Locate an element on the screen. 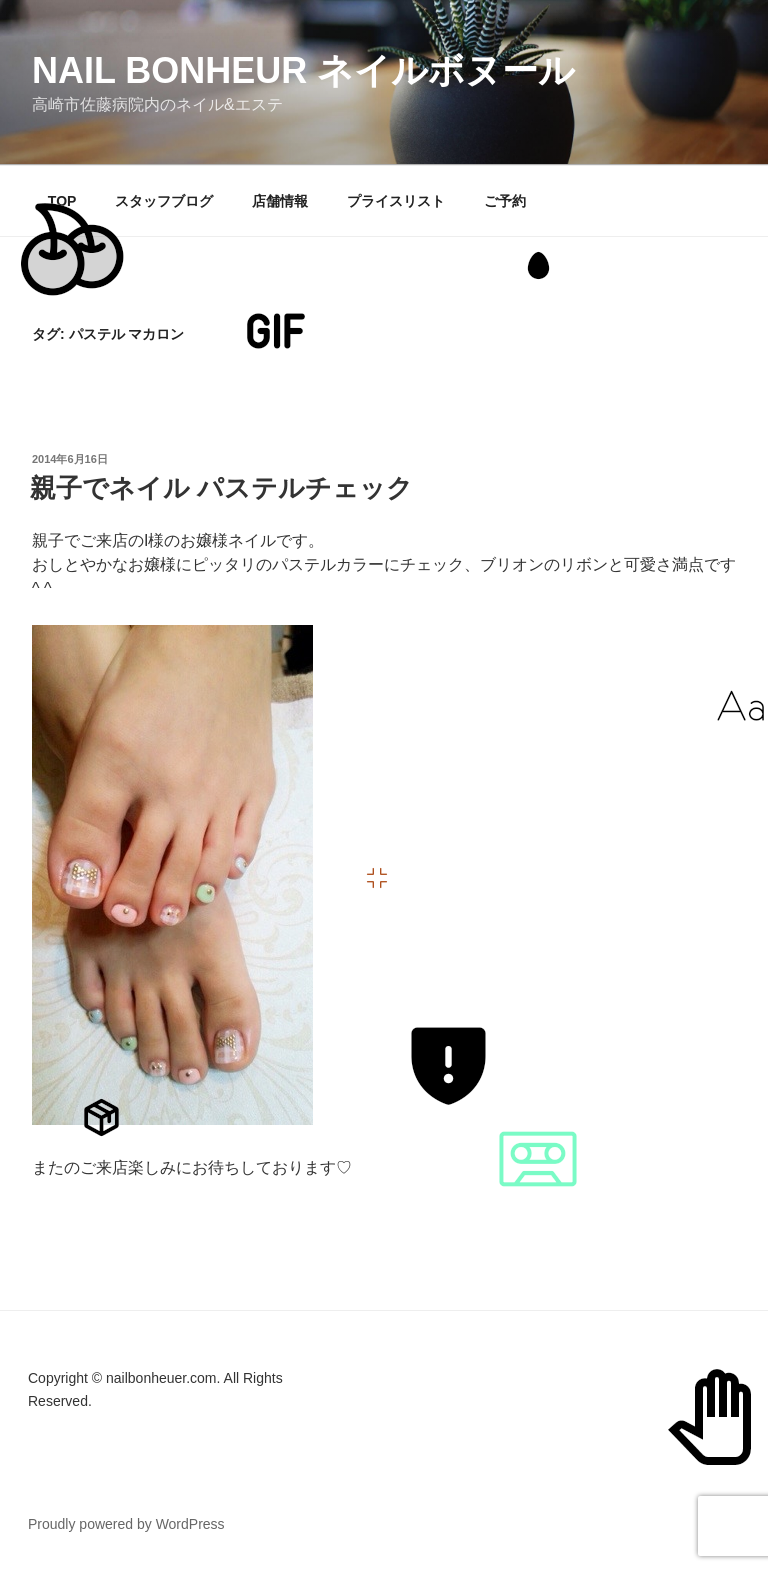 This screenshot has width=768, height=1570. access audio recordings or voice memos is located at coordinates (538, 1159).